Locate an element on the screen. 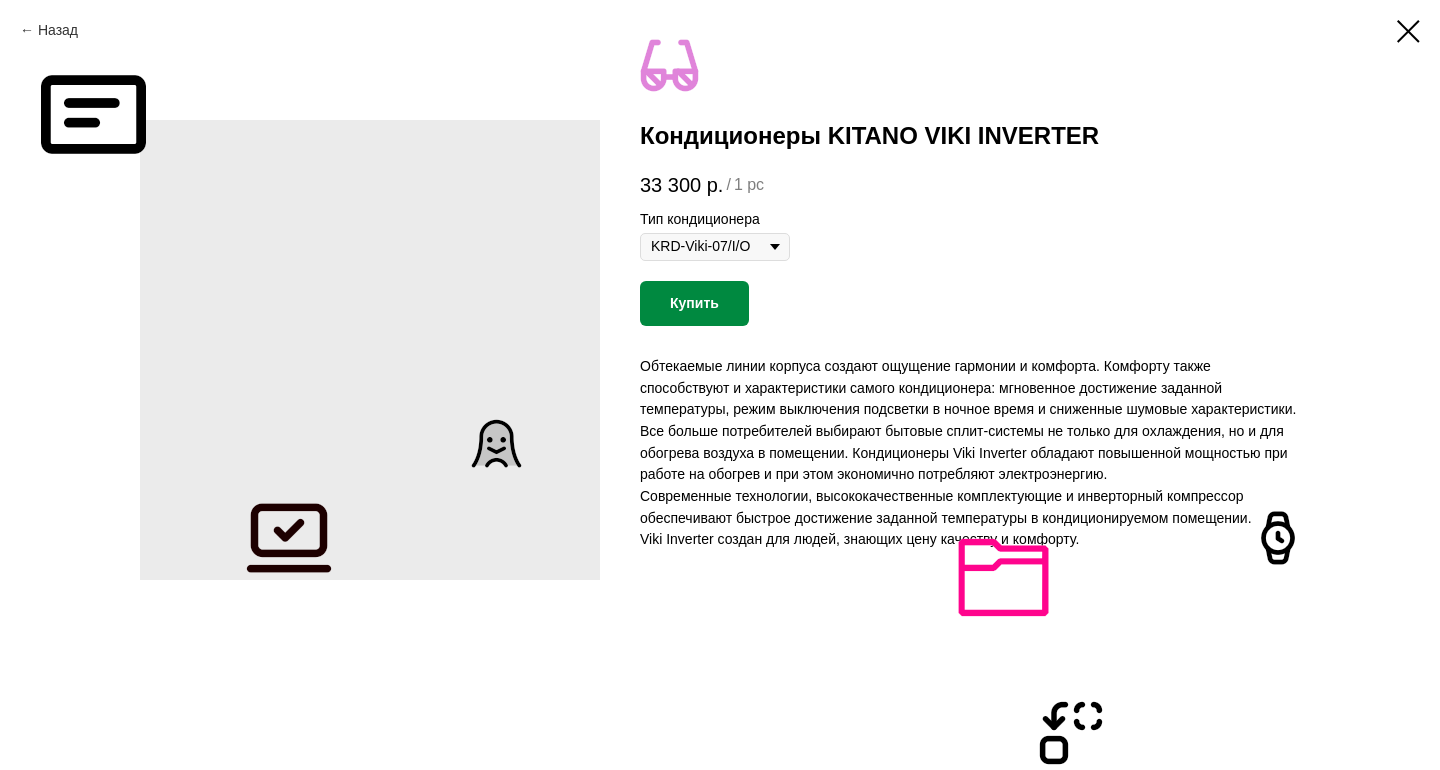  device verification complete is located at coordinates (289, 538).